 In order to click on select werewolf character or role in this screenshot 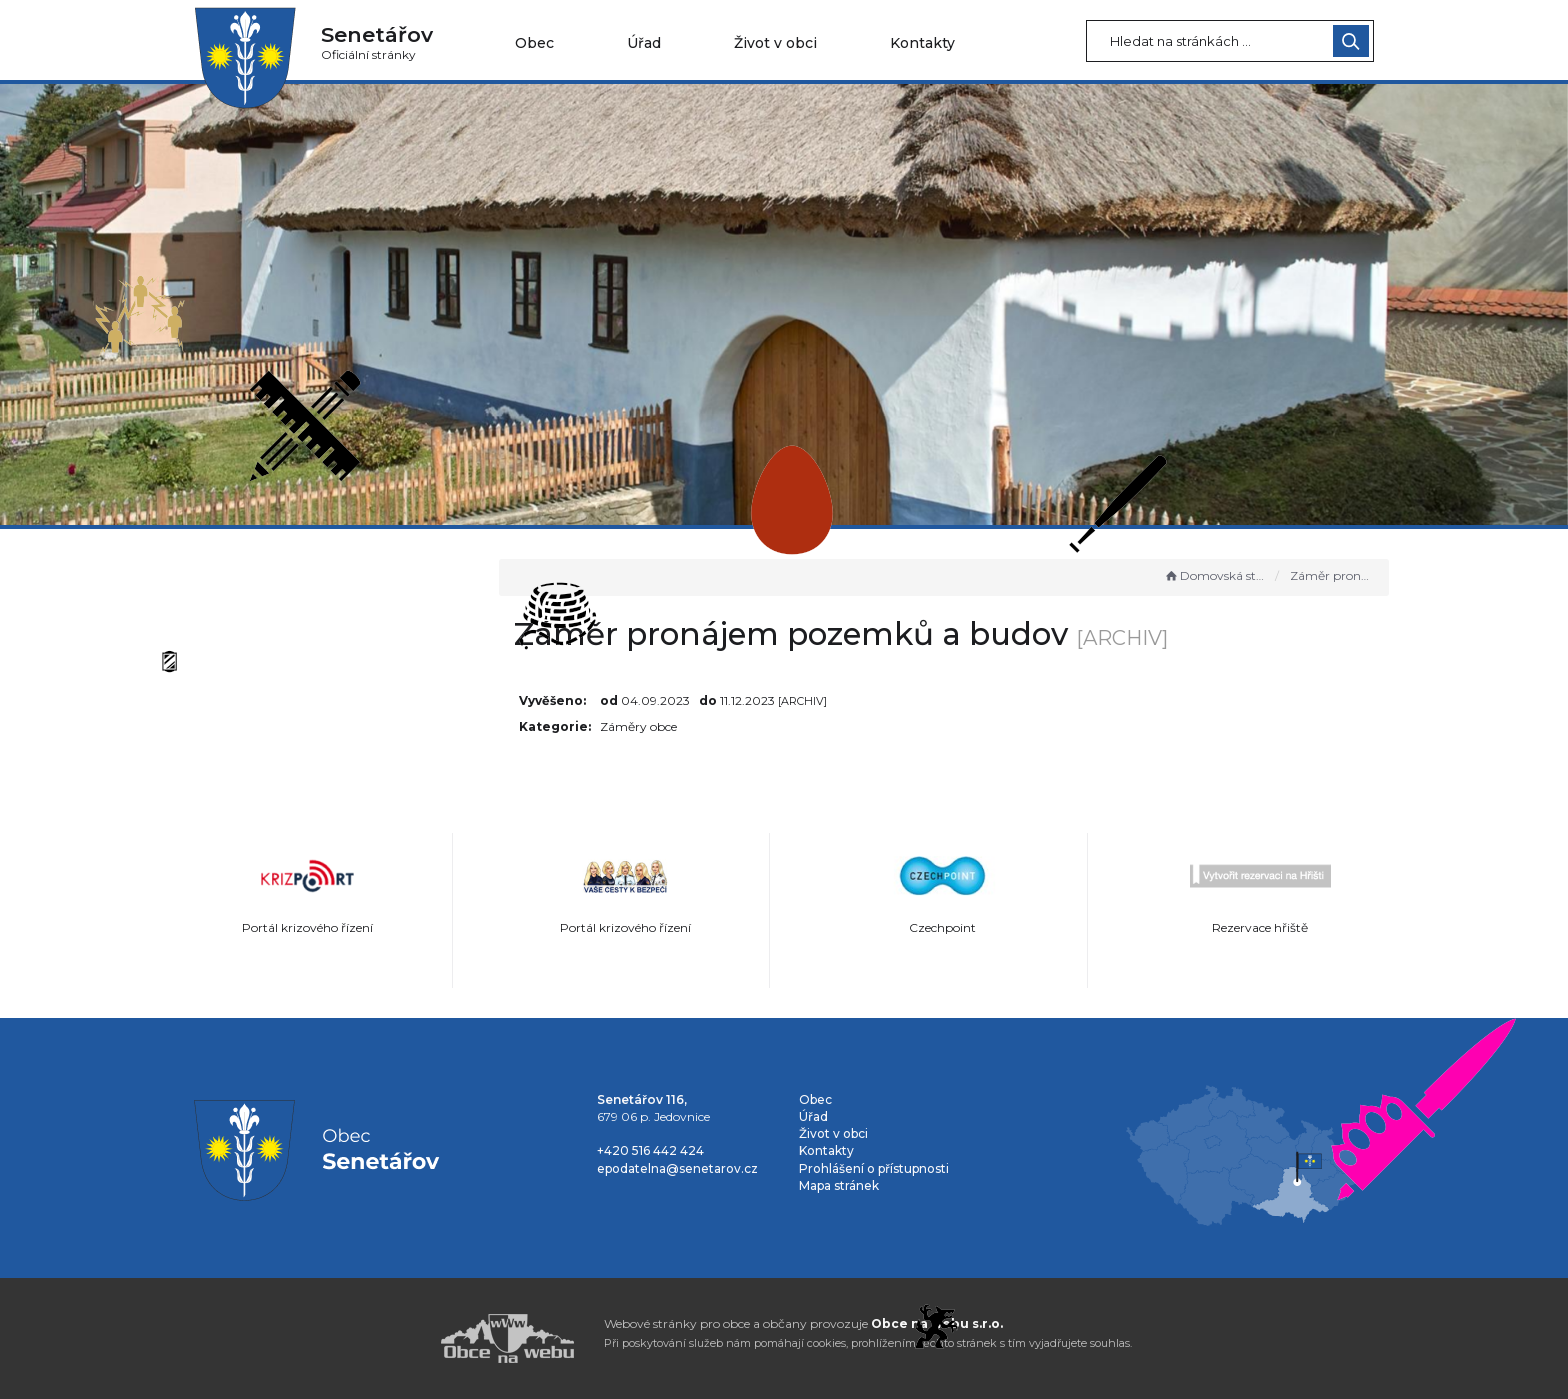, I will do `click(936, 1326)`.